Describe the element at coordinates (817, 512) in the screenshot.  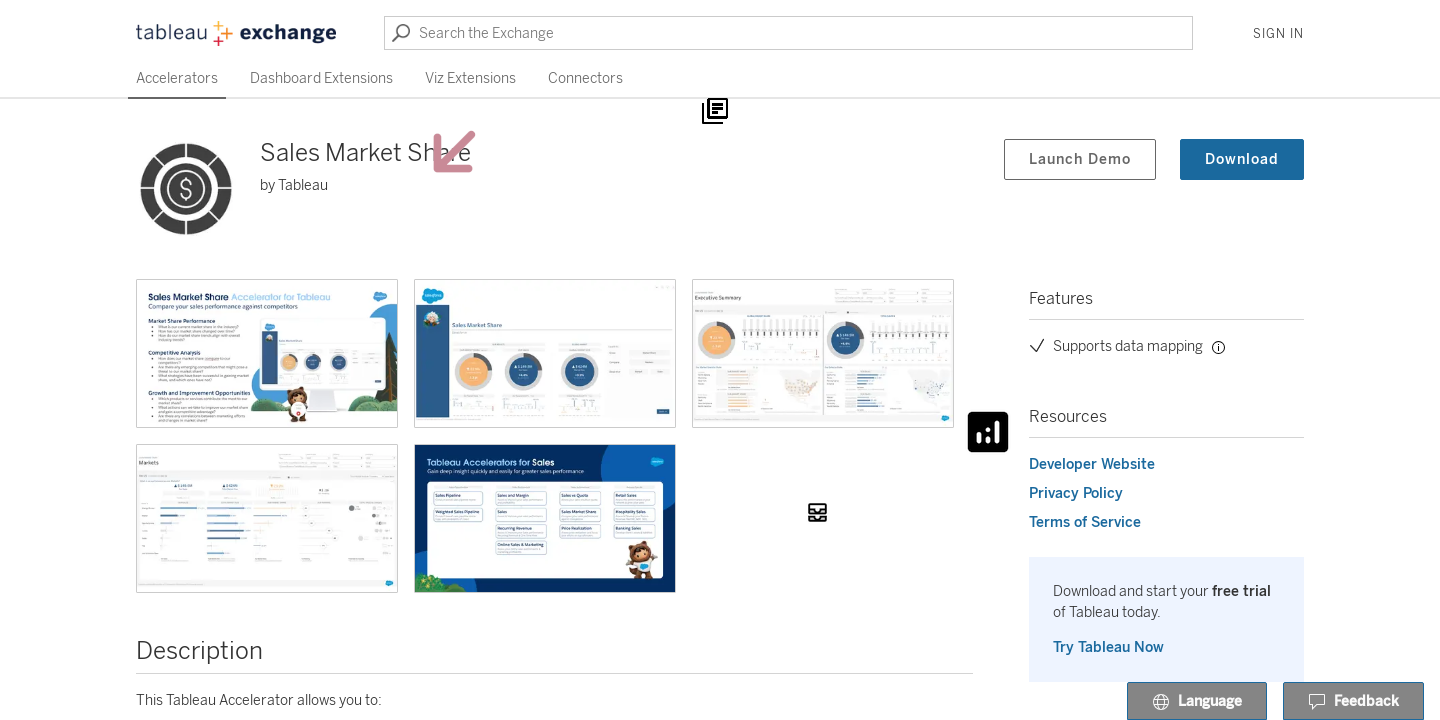
I see `view all inboxes` at that location.